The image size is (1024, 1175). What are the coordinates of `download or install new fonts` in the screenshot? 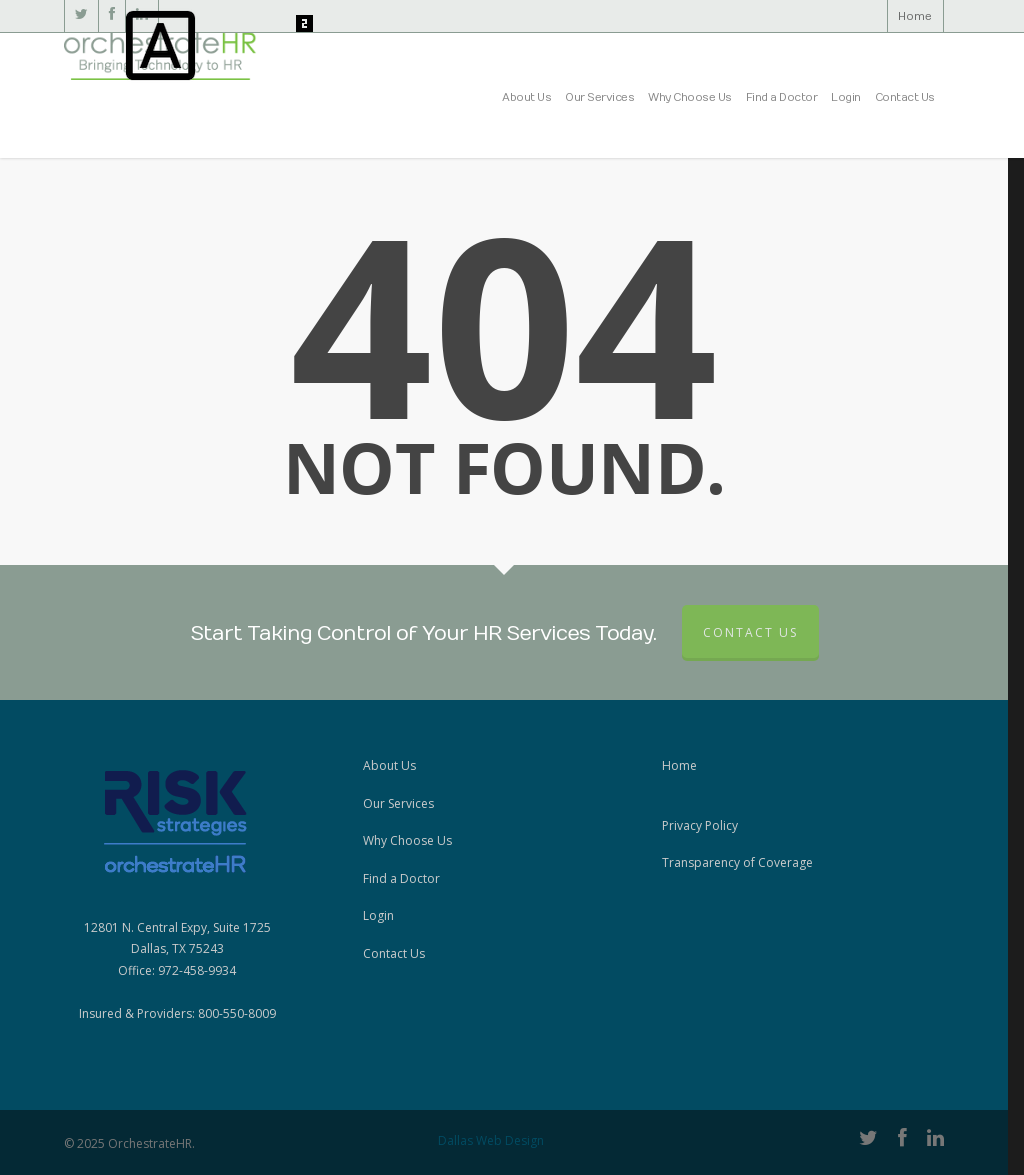 It's located at (160, 45).